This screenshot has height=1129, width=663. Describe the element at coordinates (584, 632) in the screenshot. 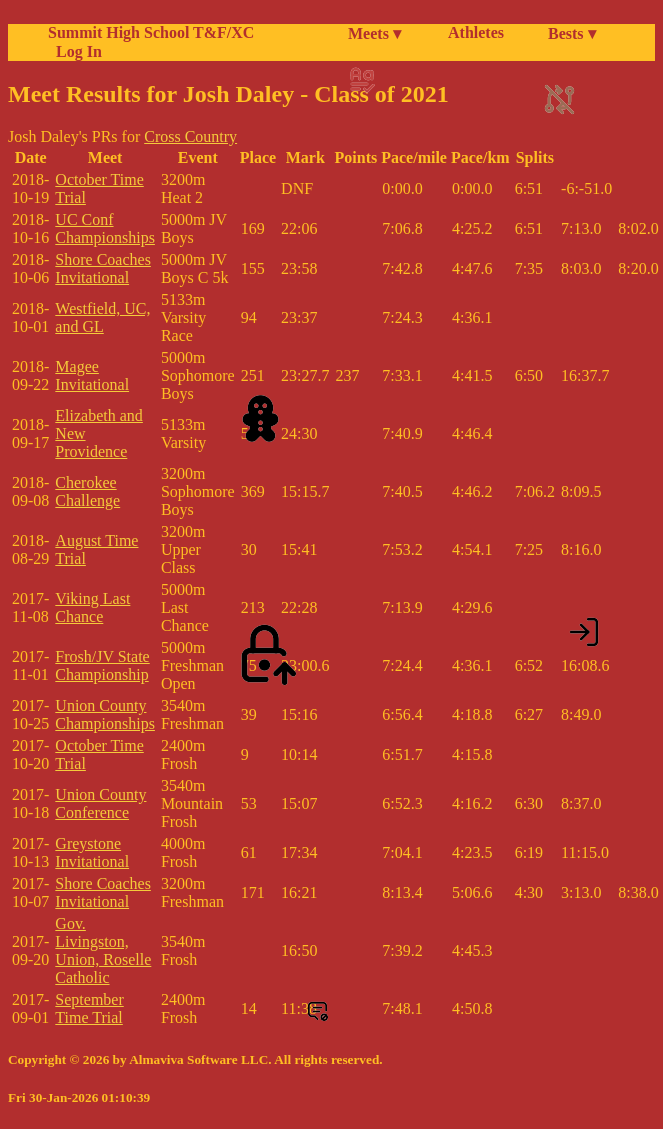

I see `sign in to your account` at that location.